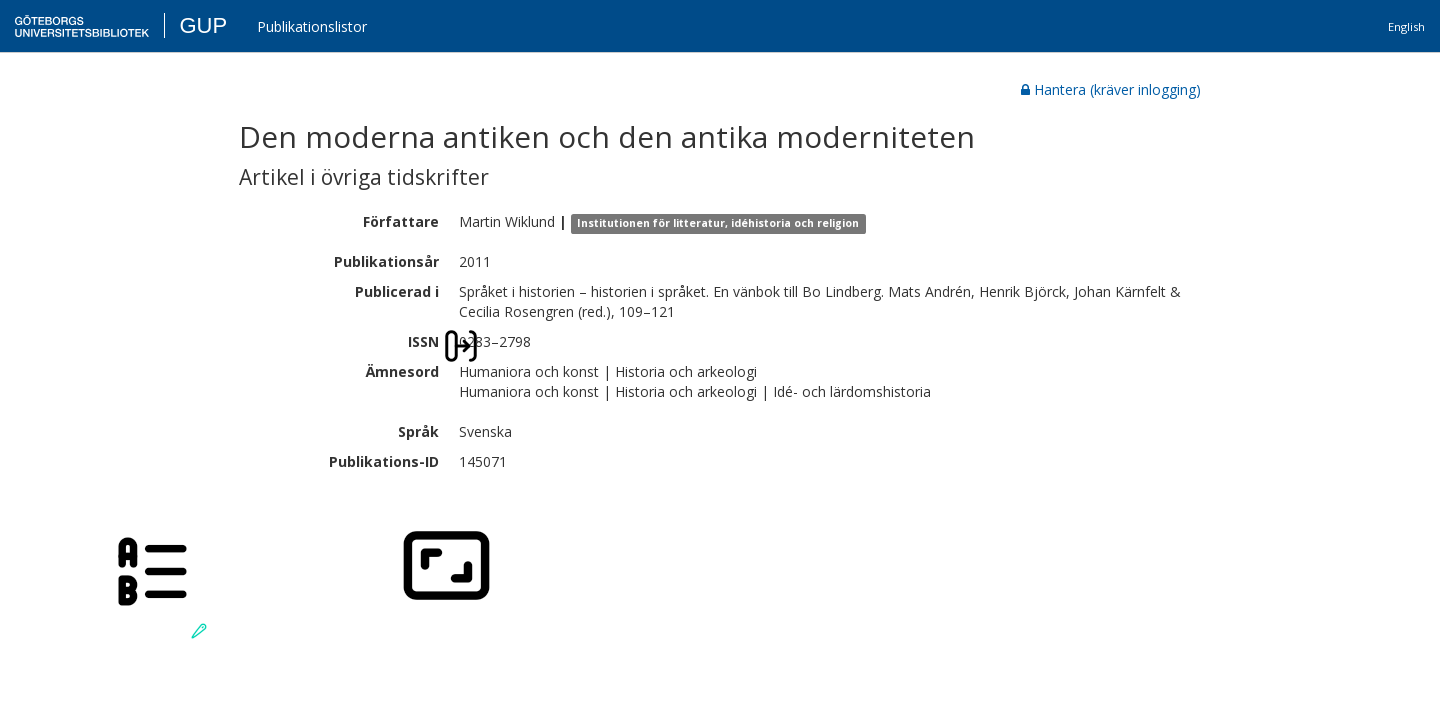 The width and height of the screenshot is (1440, 720). Describe the element at coordinates (461, 346) in the screenshot. I see `move element to the right` at that location.